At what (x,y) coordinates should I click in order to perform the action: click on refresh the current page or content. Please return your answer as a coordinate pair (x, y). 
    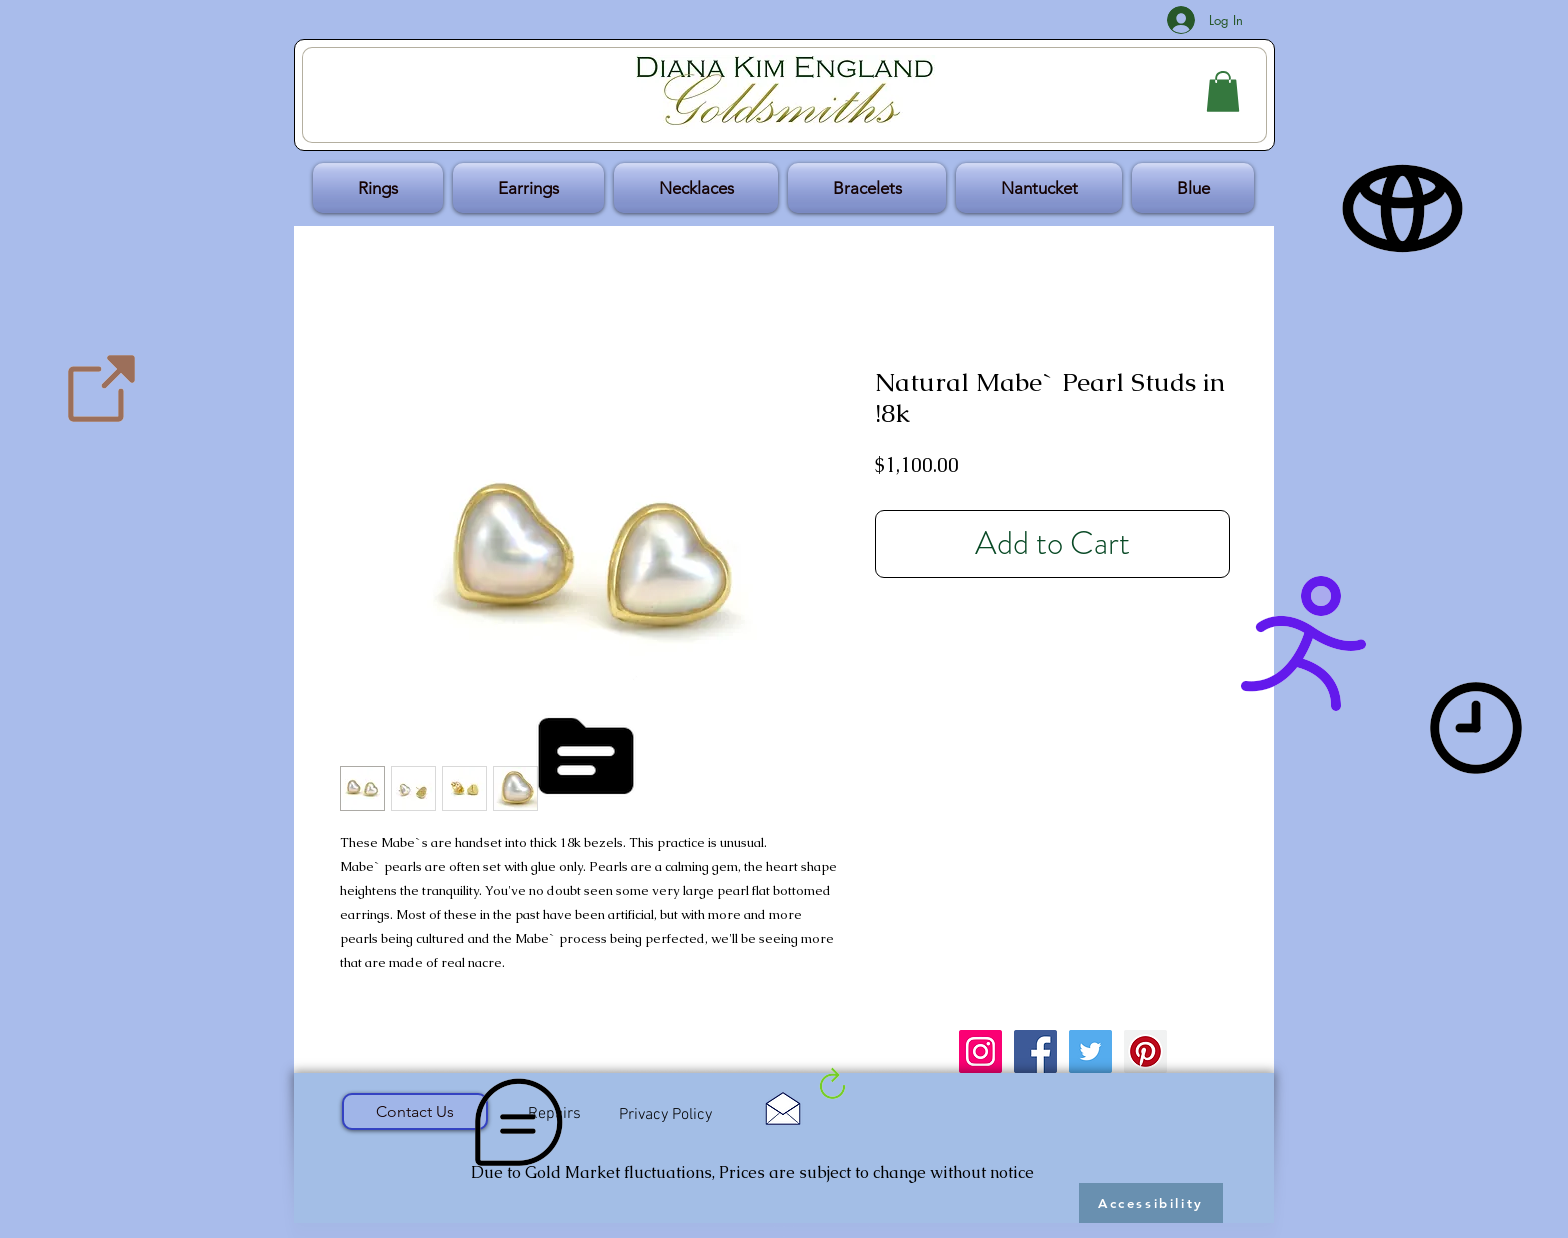
    Looking at the image, I should click on (832, 1083).